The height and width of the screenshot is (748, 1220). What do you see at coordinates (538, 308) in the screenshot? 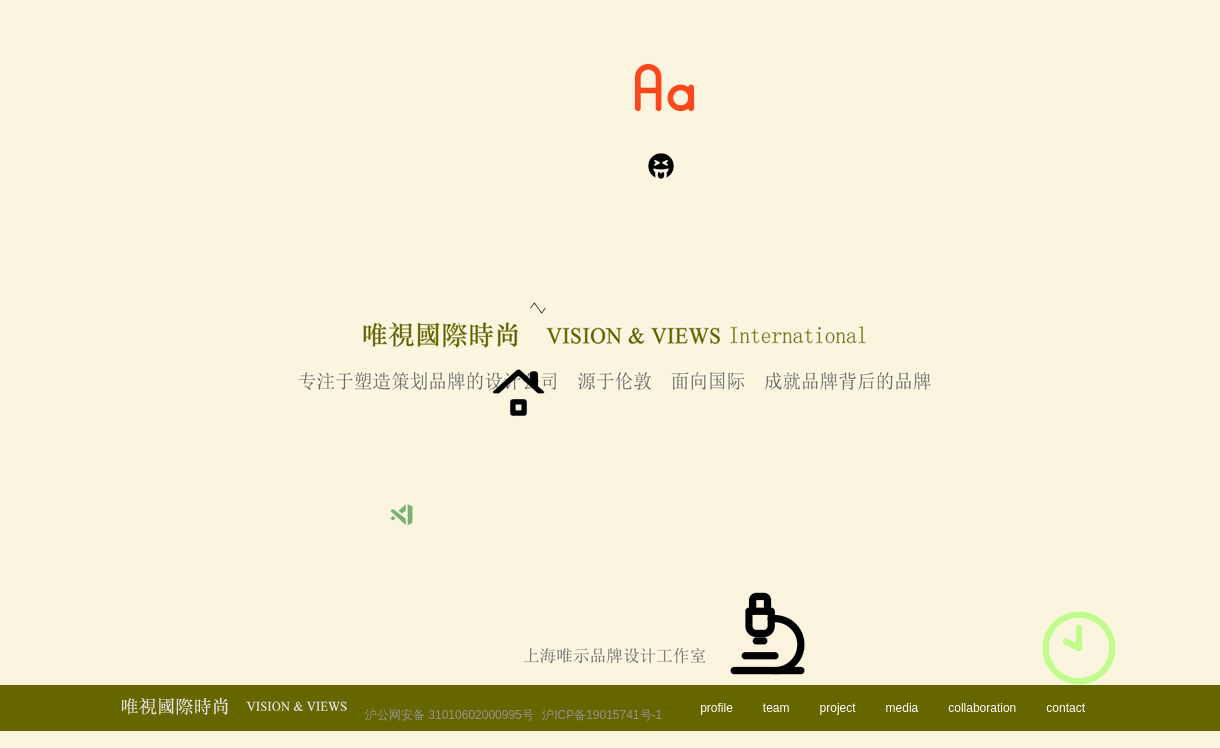
I see `toggle triangle waveform in audio synthesizer` at bounding box center [538, 308].